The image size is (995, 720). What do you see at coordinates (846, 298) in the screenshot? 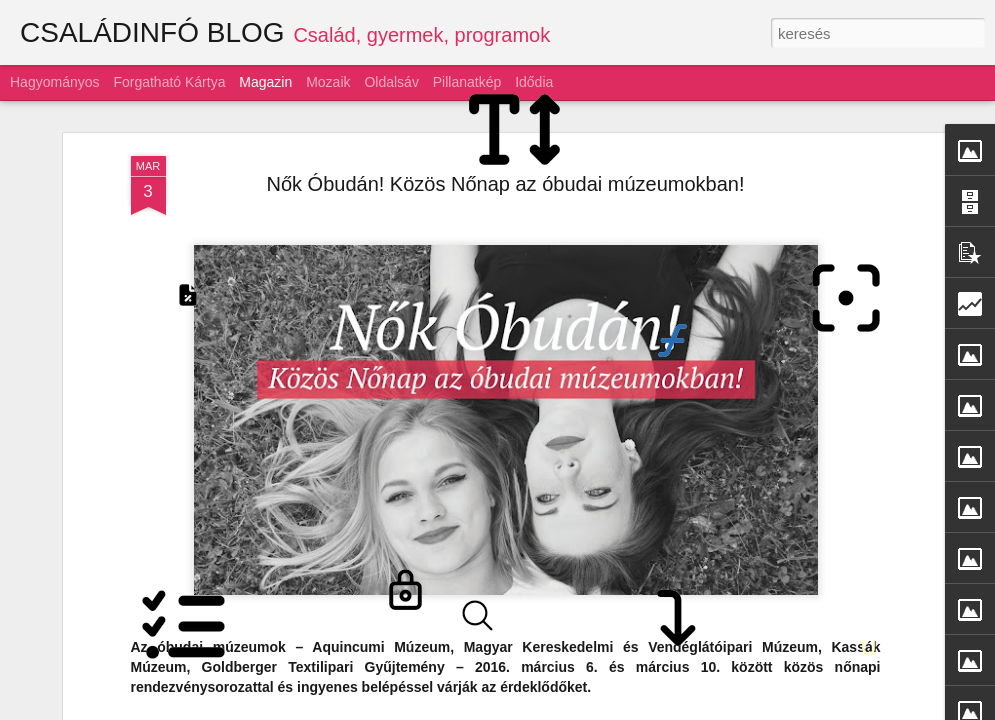
I see `center focus on selected area` at bounding box center [846, 298].